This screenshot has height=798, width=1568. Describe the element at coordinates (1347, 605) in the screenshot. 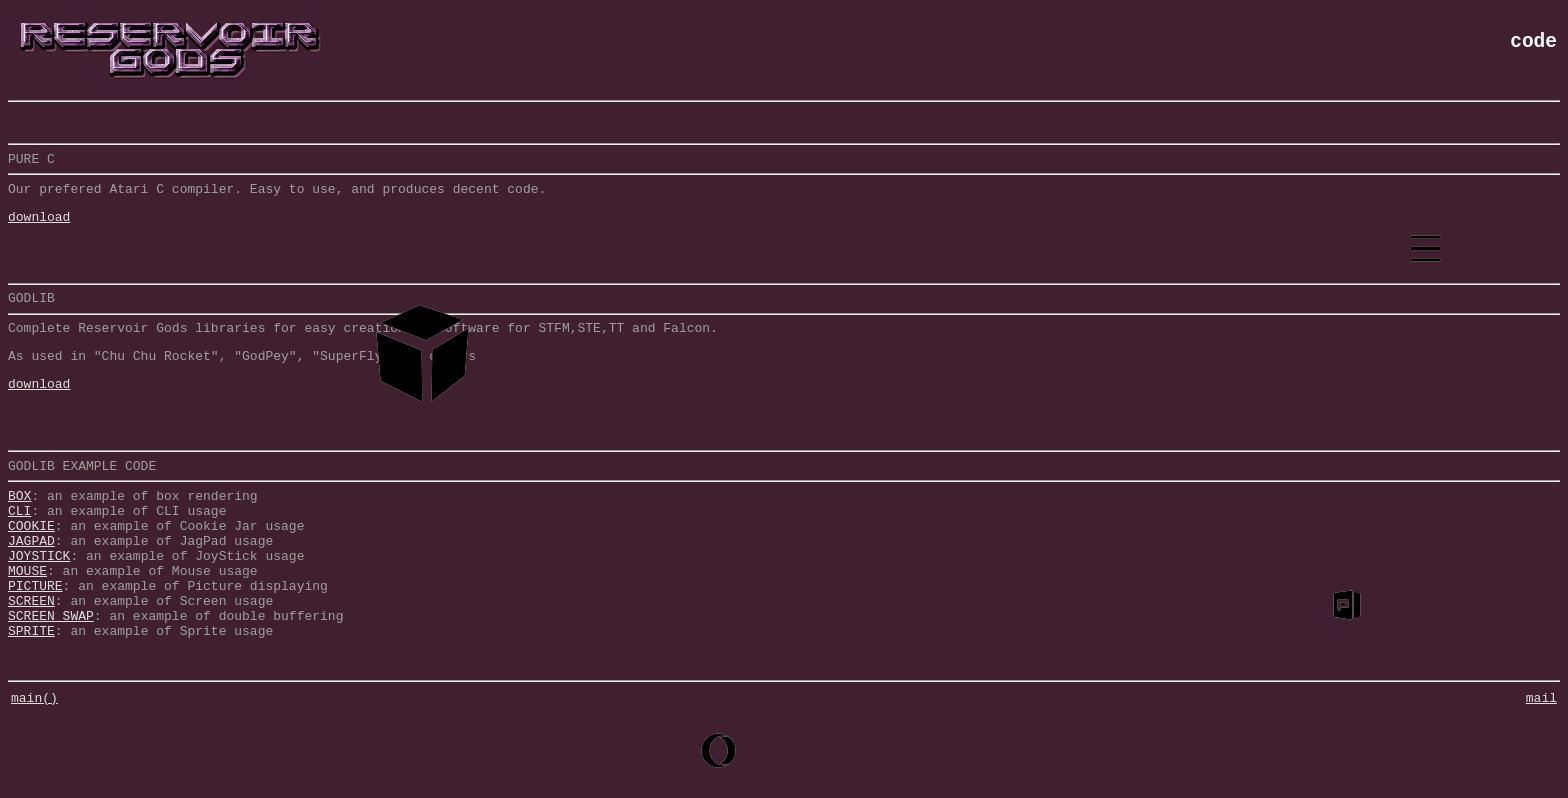

I see `open a PowerPoint presentation file` at that location.